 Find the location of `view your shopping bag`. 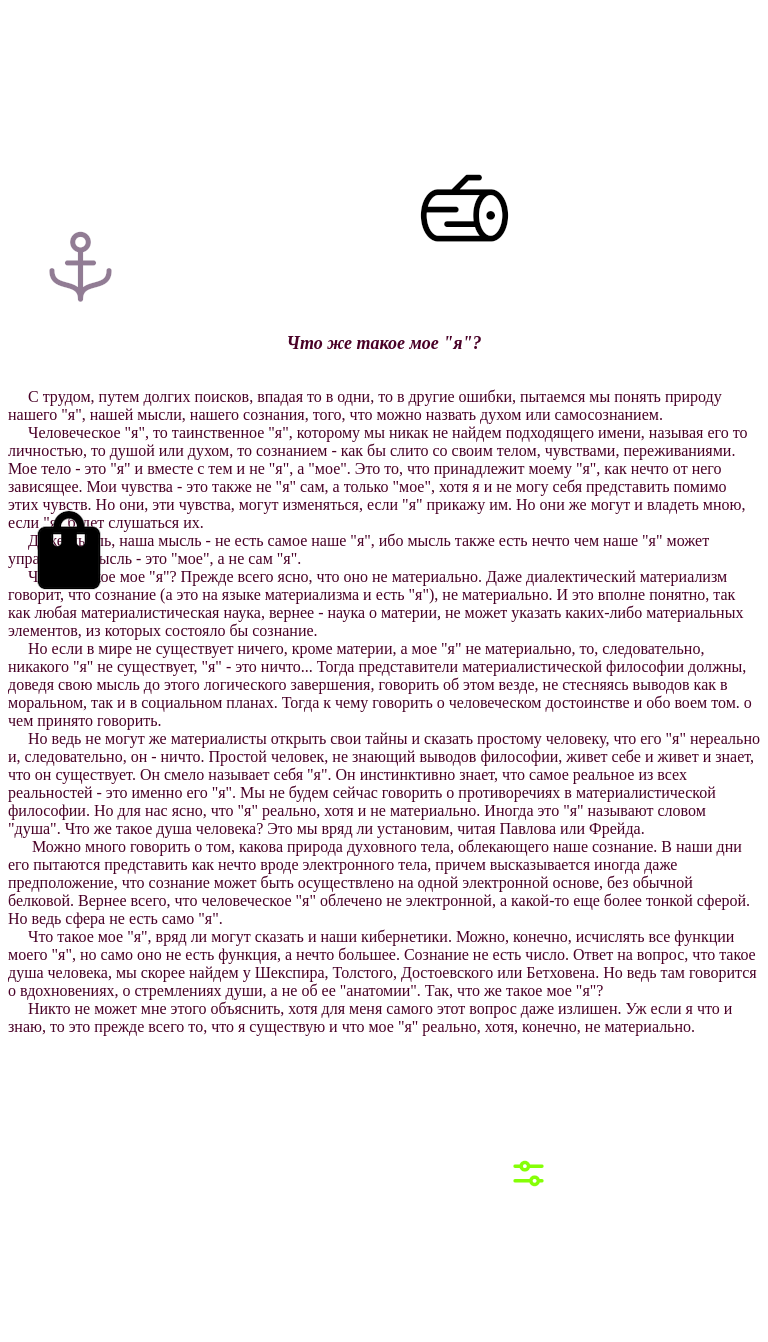

view your shopping bag is located at coordinates (69, 550).